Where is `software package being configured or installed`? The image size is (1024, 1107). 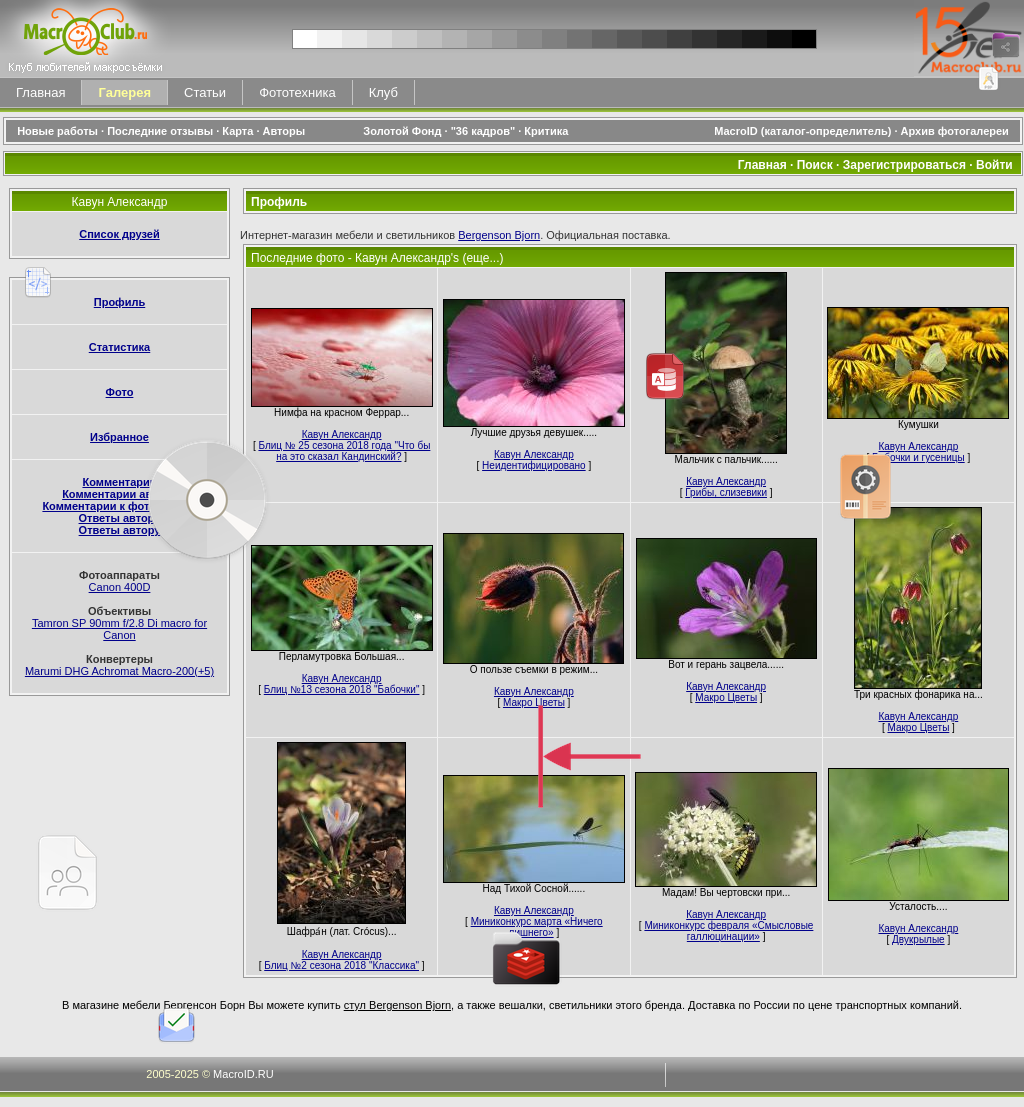 software package being configured or installed is located at coordinates (865, 486).